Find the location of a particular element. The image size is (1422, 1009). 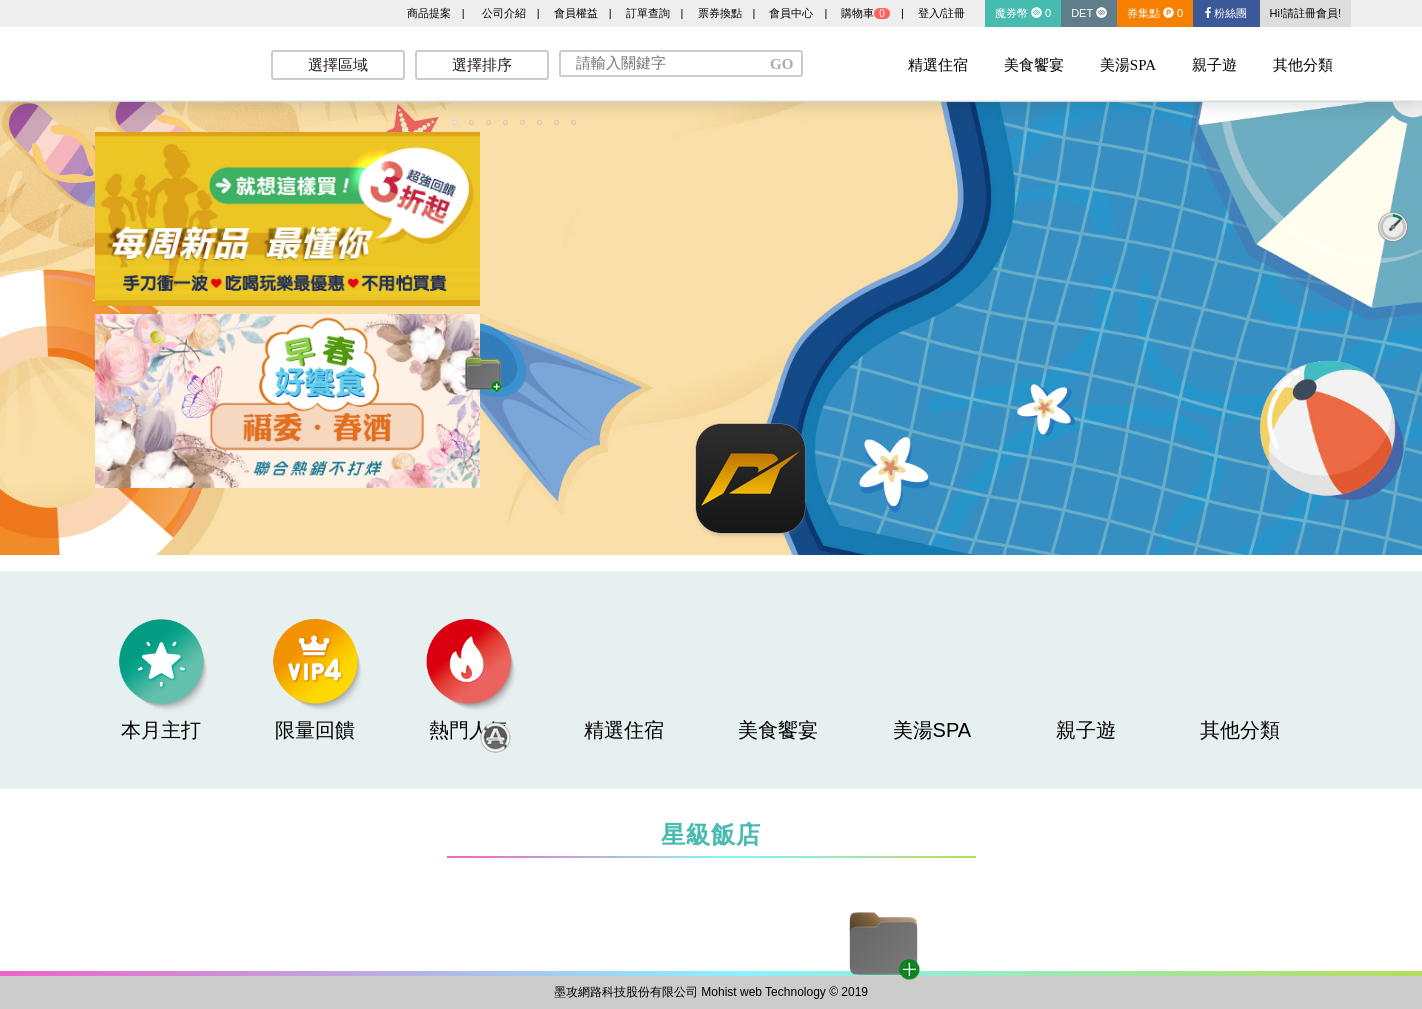

create a new folder is located at coordinates (483, 373).